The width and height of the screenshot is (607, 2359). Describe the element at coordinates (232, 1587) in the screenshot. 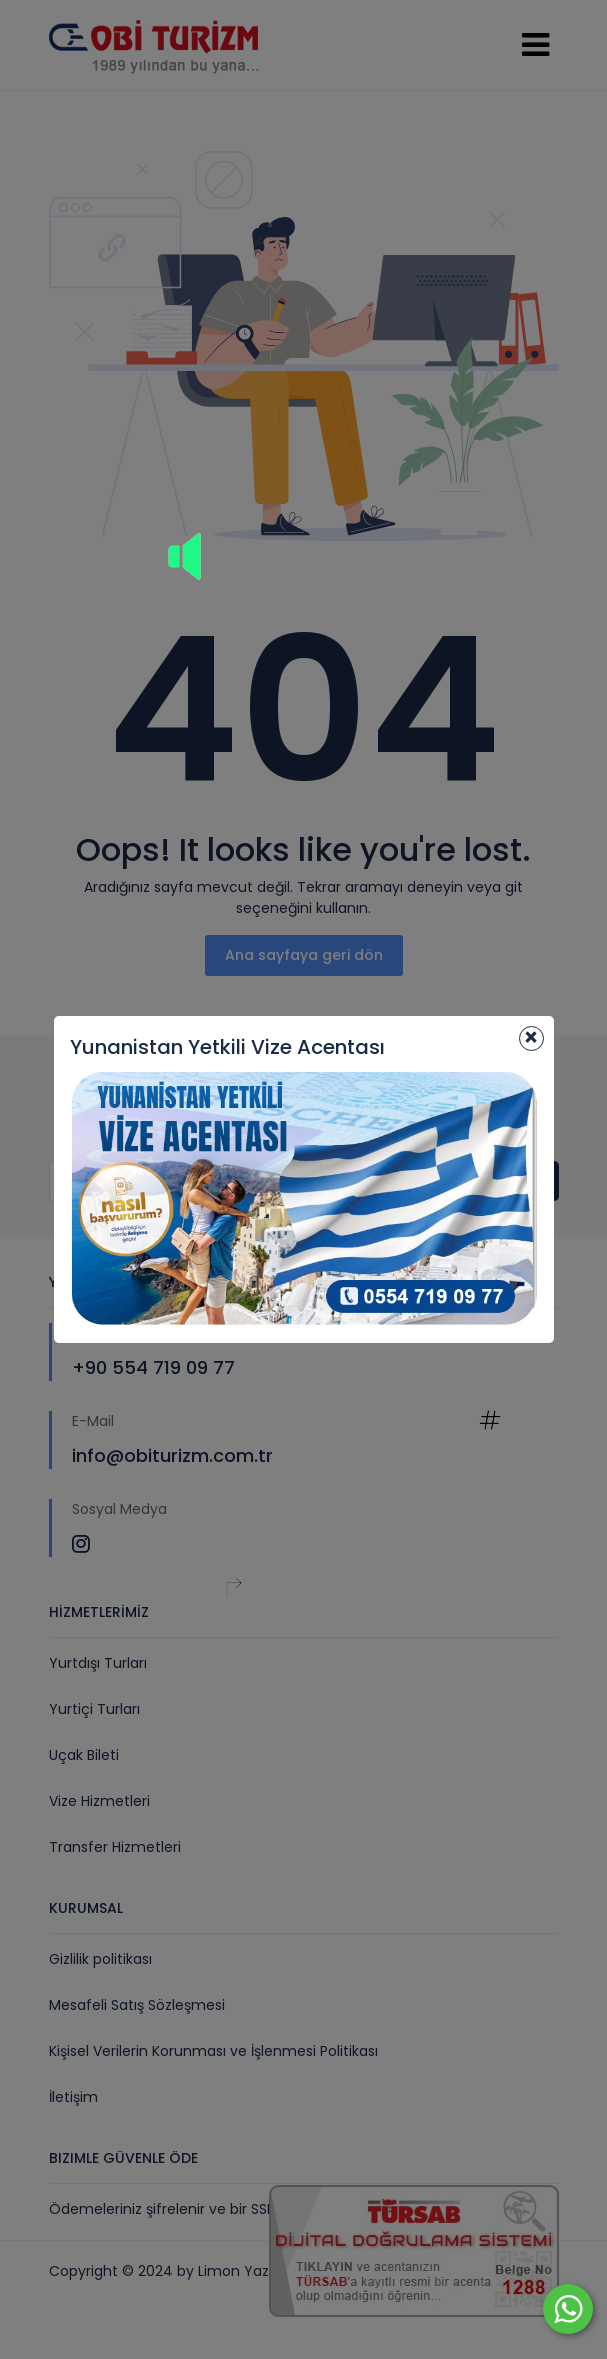

I see `redirect or forward content` at that location.